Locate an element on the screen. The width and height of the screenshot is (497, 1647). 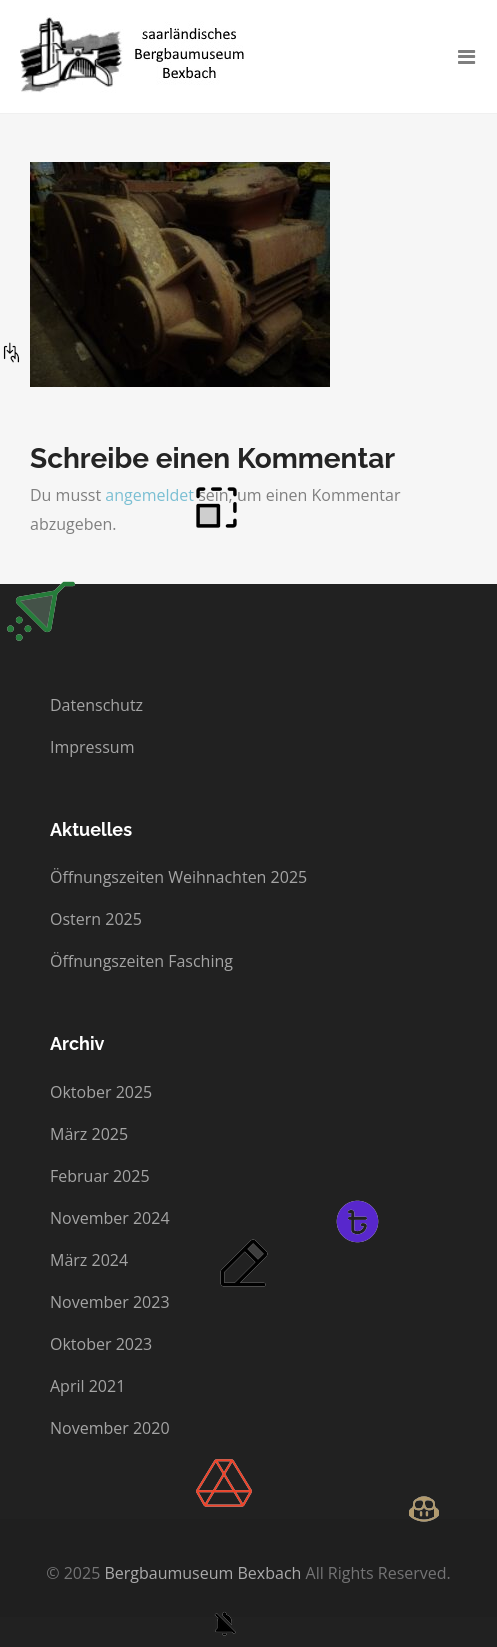
access github copilot ai assistant is located at coordinates (424, 1509).